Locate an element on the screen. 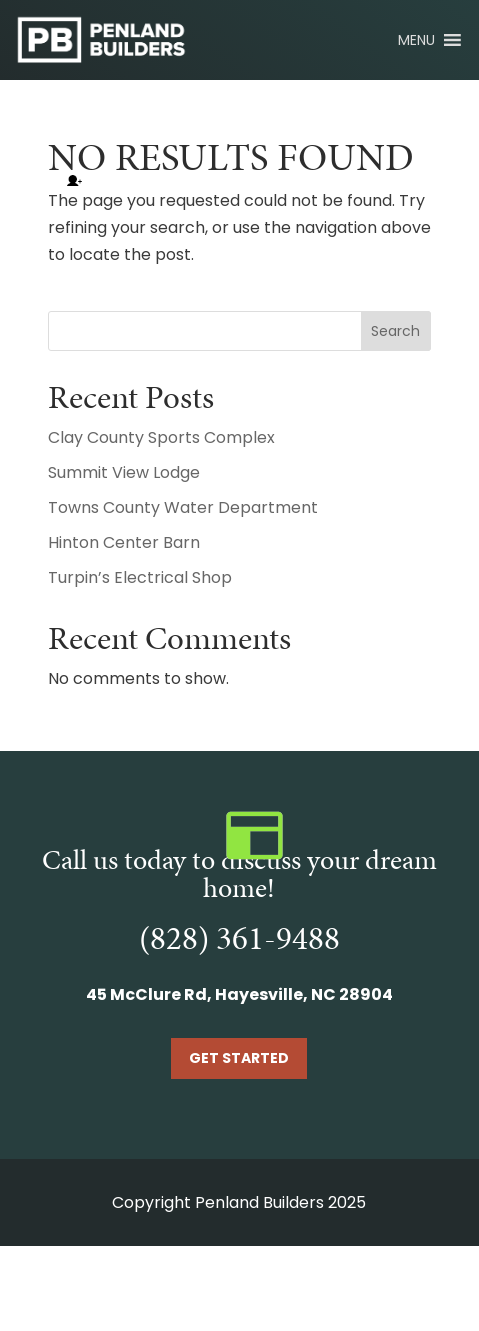  add a new contact or friend is located at coordinates (74, 181).